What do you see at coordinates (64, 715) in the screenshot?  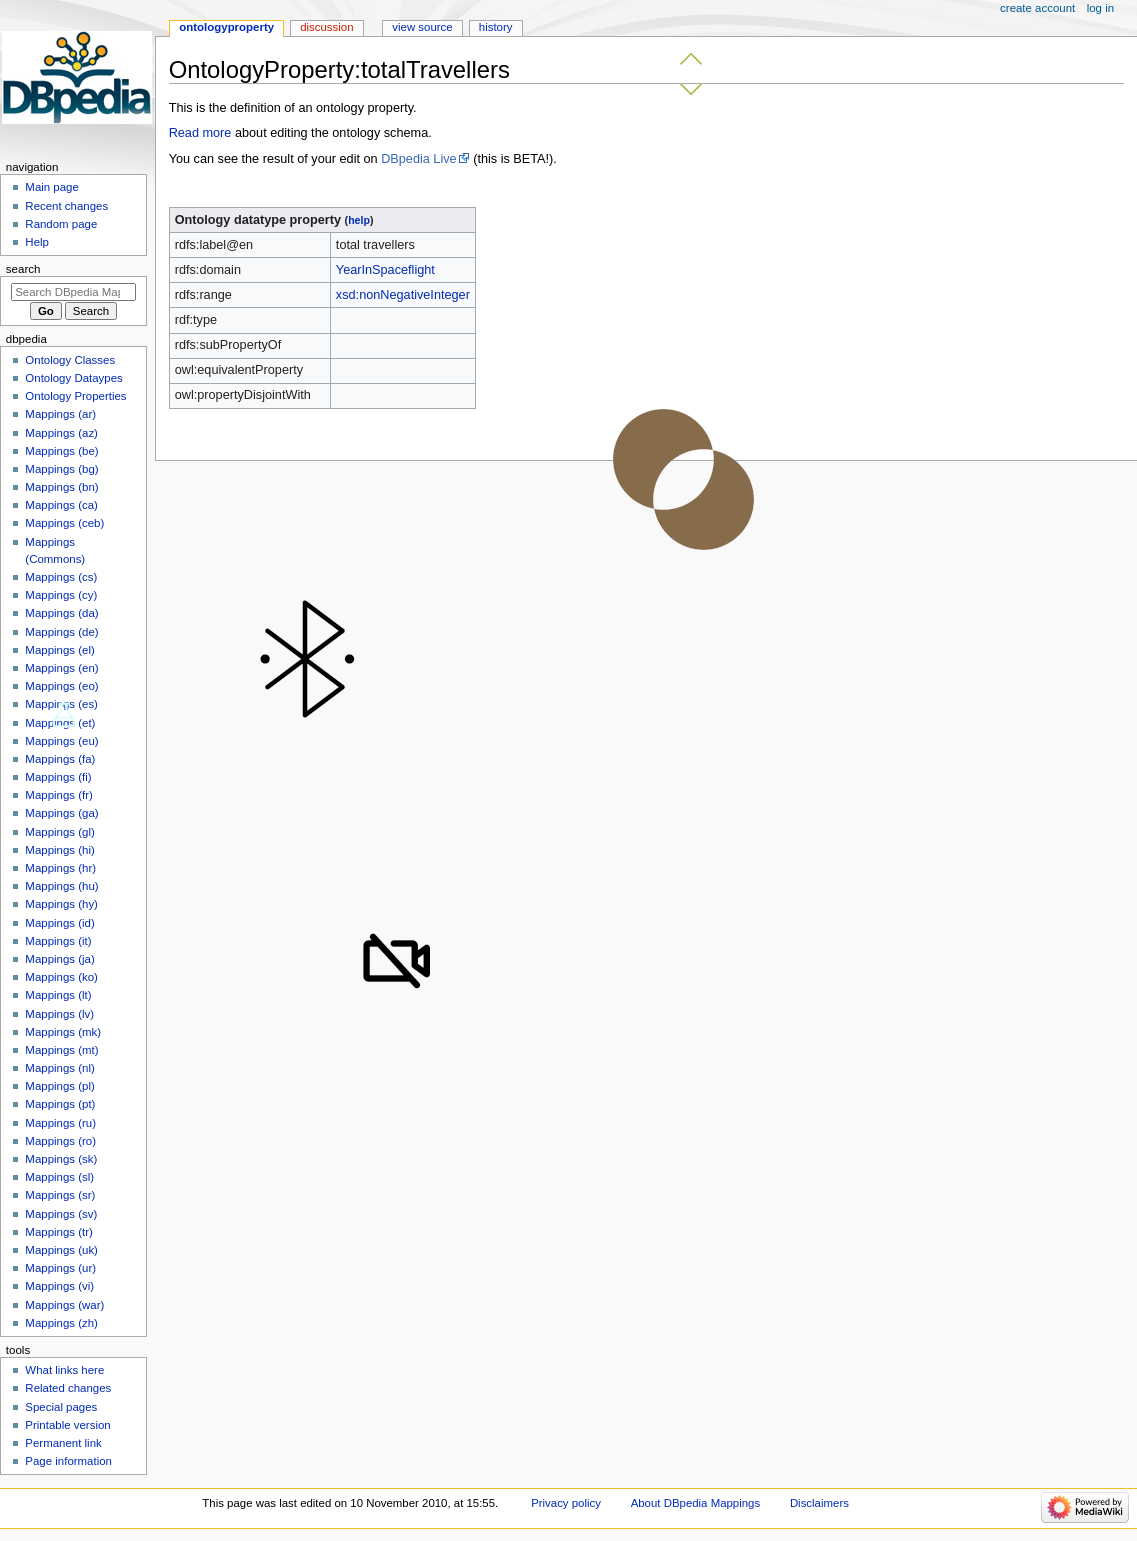 I see `access experimental or beta features` at bounding box center [64, 715].